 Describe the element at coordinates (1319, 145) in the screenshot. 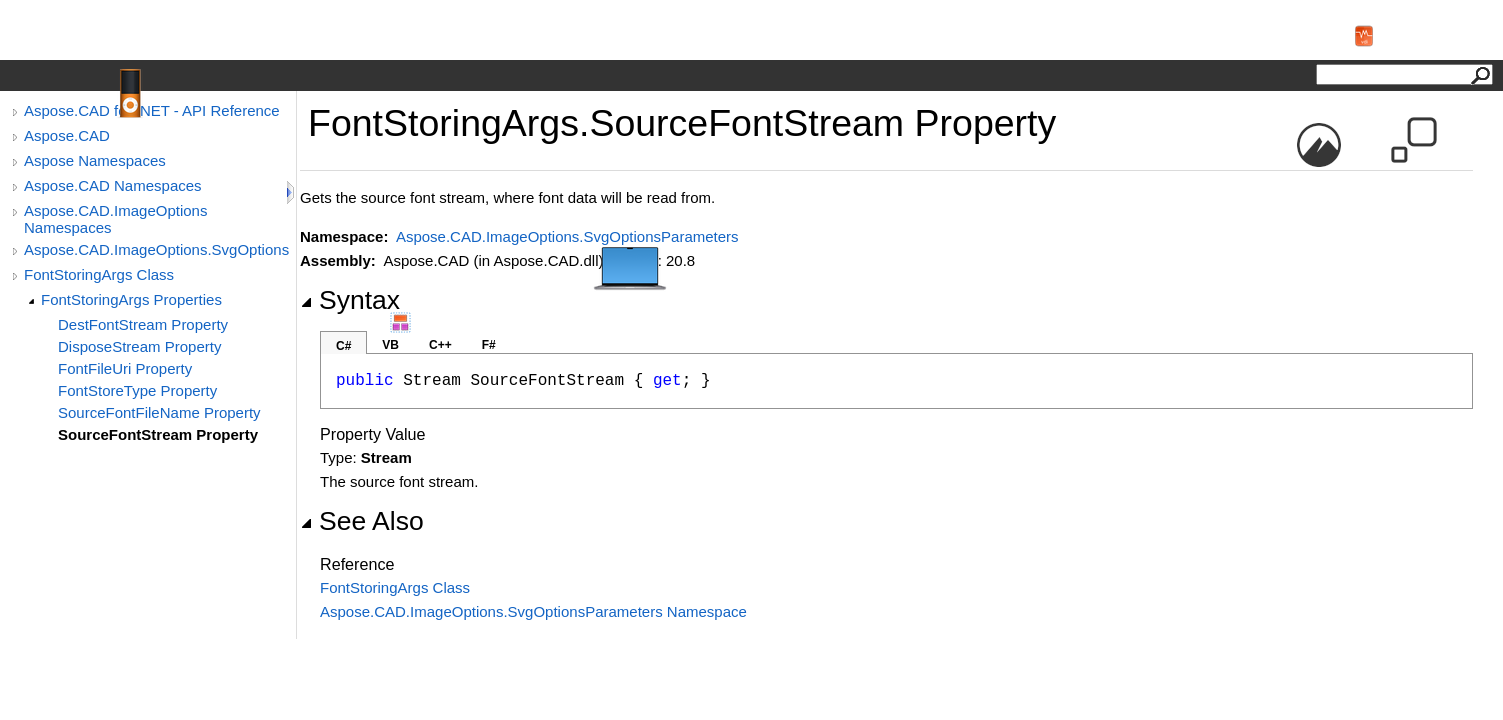

I see `launch cinnamon desktop environment` at that location.